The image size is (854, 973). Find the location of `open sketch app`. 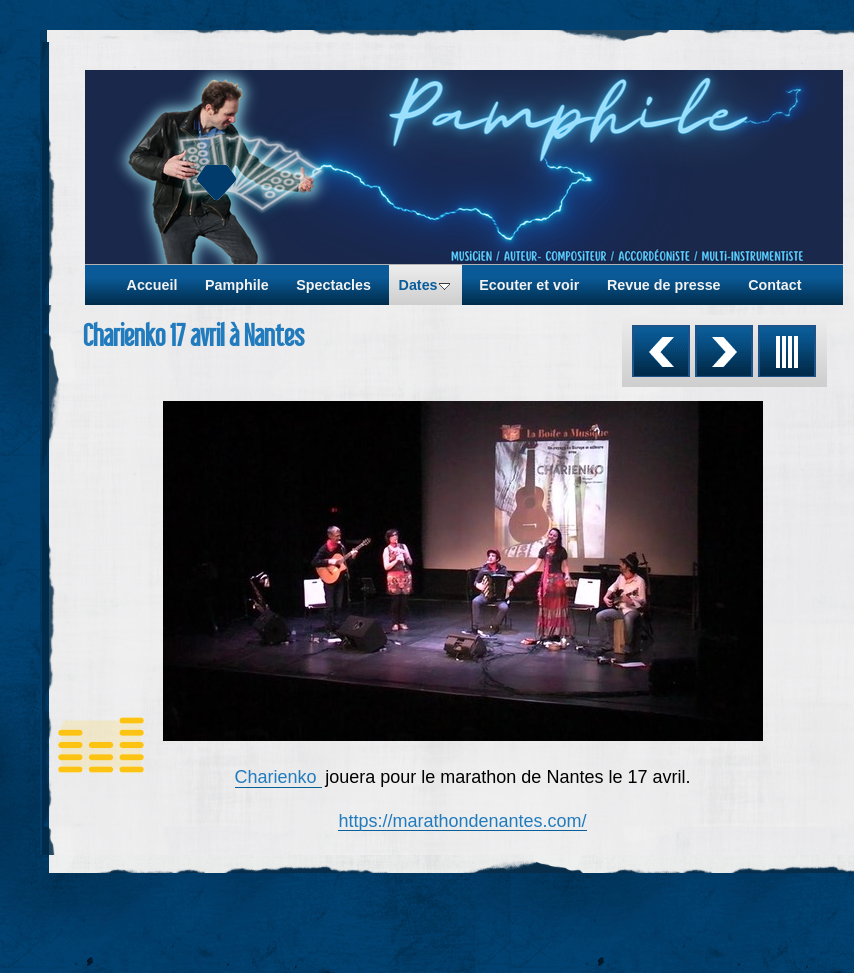

open sketch app is located at coordinates (216, 182).